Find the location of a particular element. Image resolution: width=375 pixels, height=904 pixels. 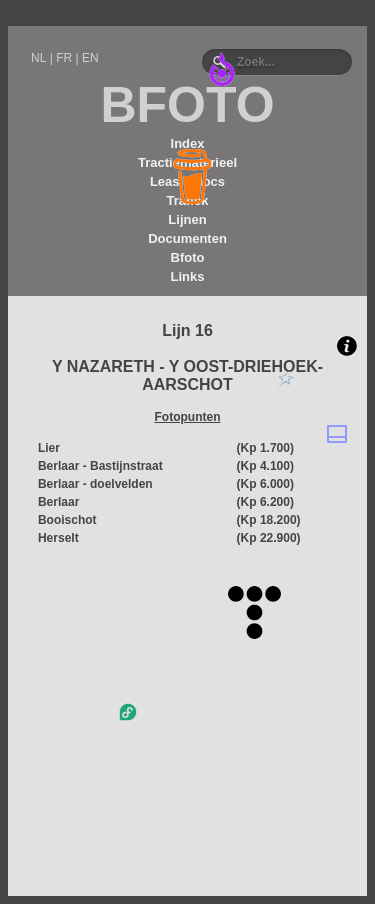

Fedora Linux logo is located at coordinates (128, 712).